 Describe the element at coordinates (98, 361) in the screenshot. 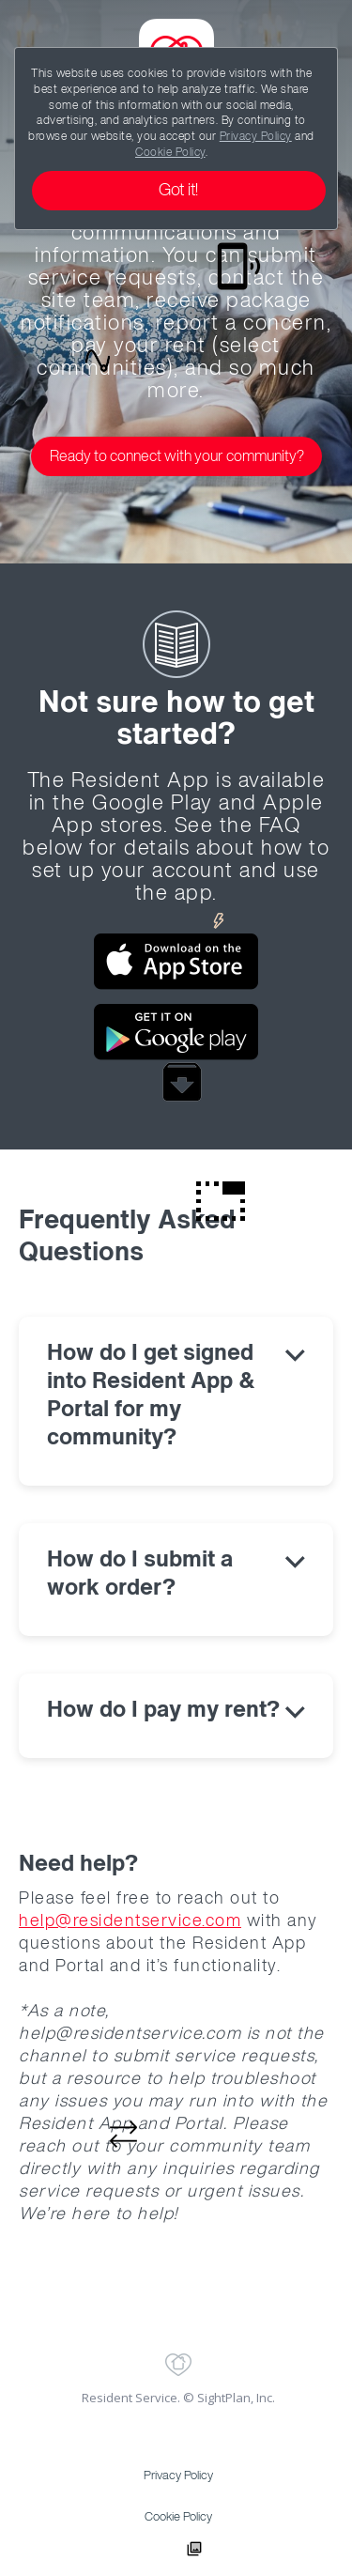

I see `find the minimum value in a dataset` at that location.